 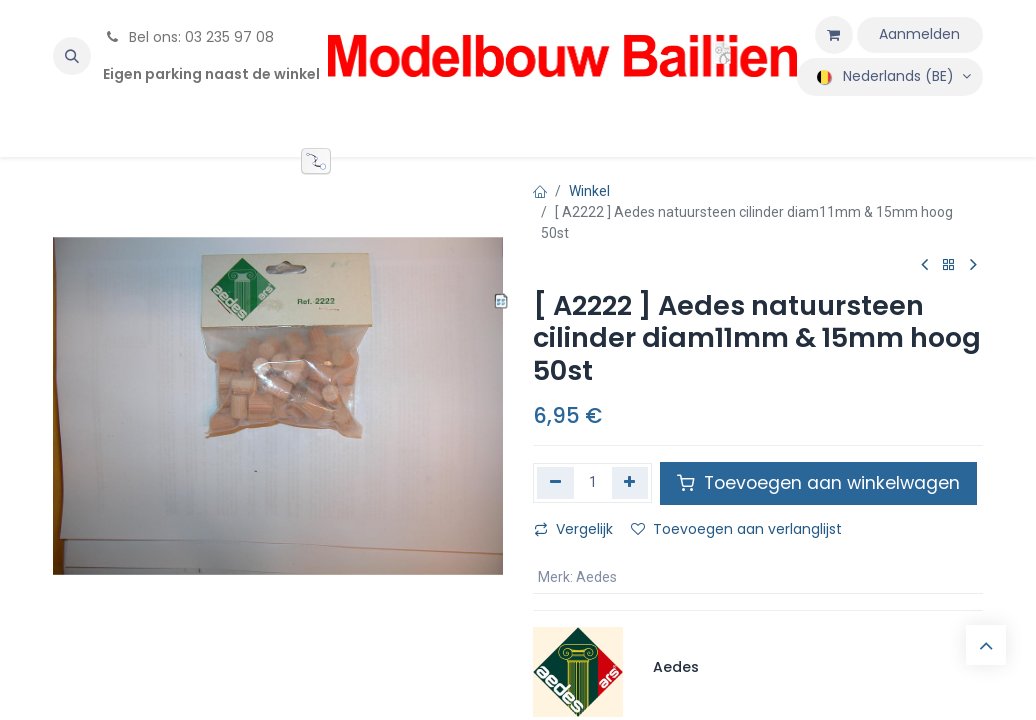 What do you see at coordinates (722, 53) in the screenshot?
I see `shared library file used by system applications` at bounding box center [722, 53].